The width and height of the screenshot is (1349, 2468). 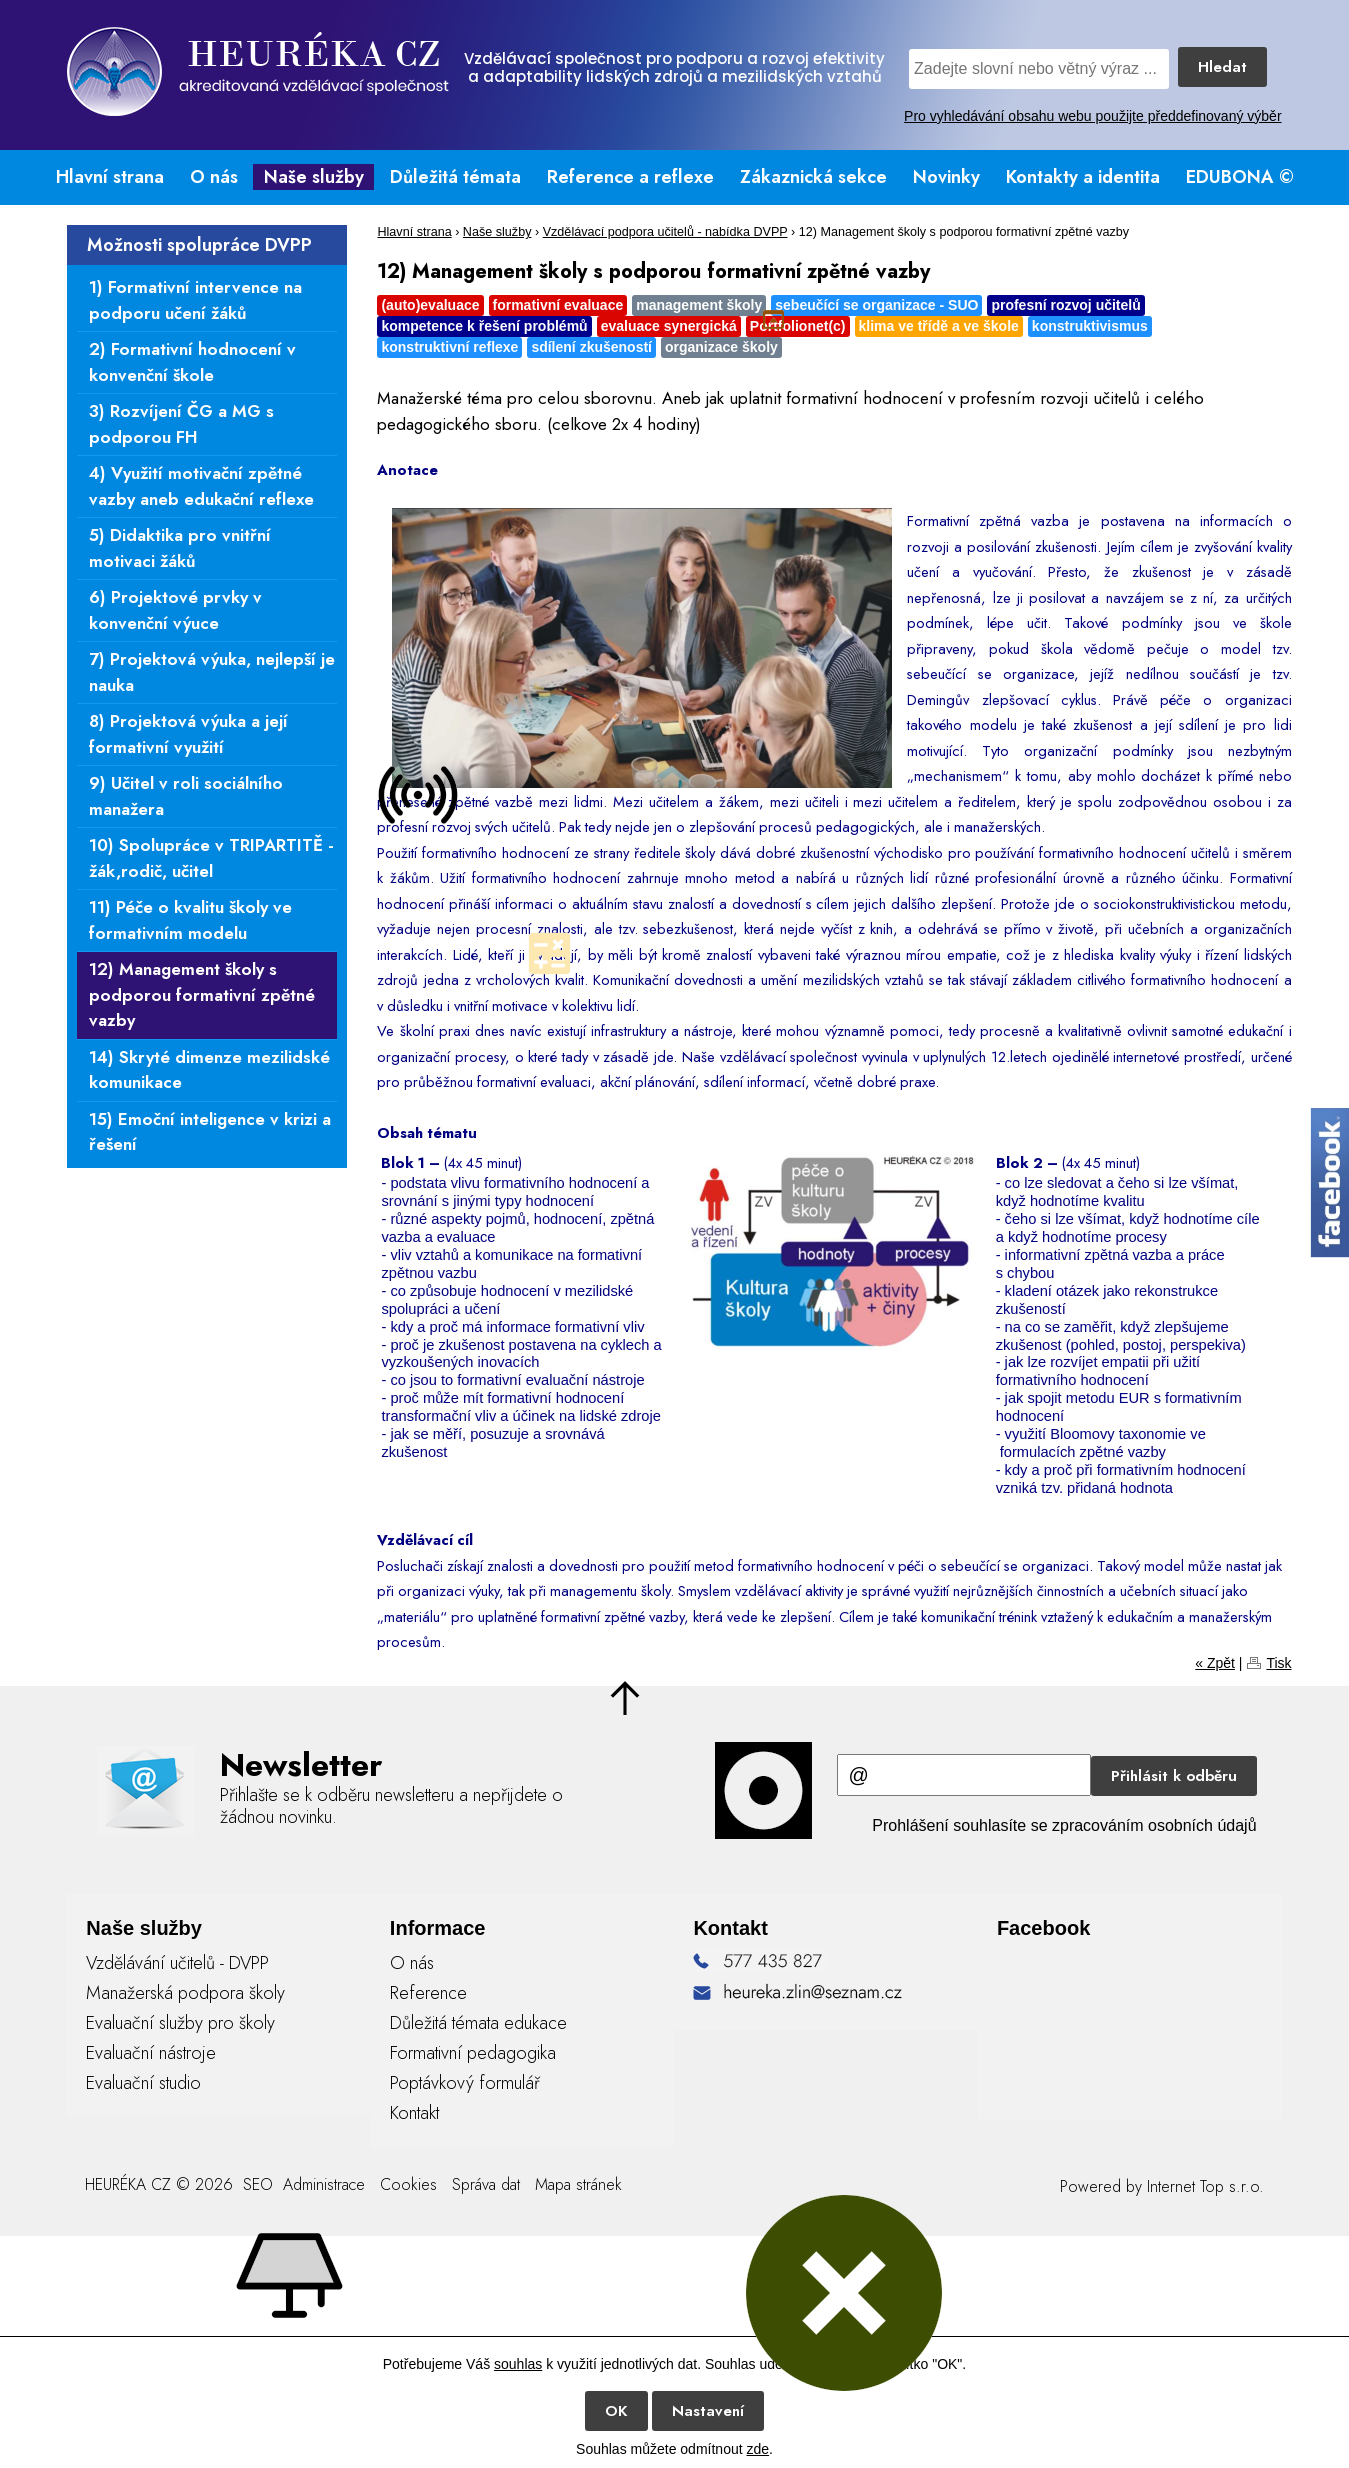 I want to click on view music album or collection, so click(x=763, y=1790).